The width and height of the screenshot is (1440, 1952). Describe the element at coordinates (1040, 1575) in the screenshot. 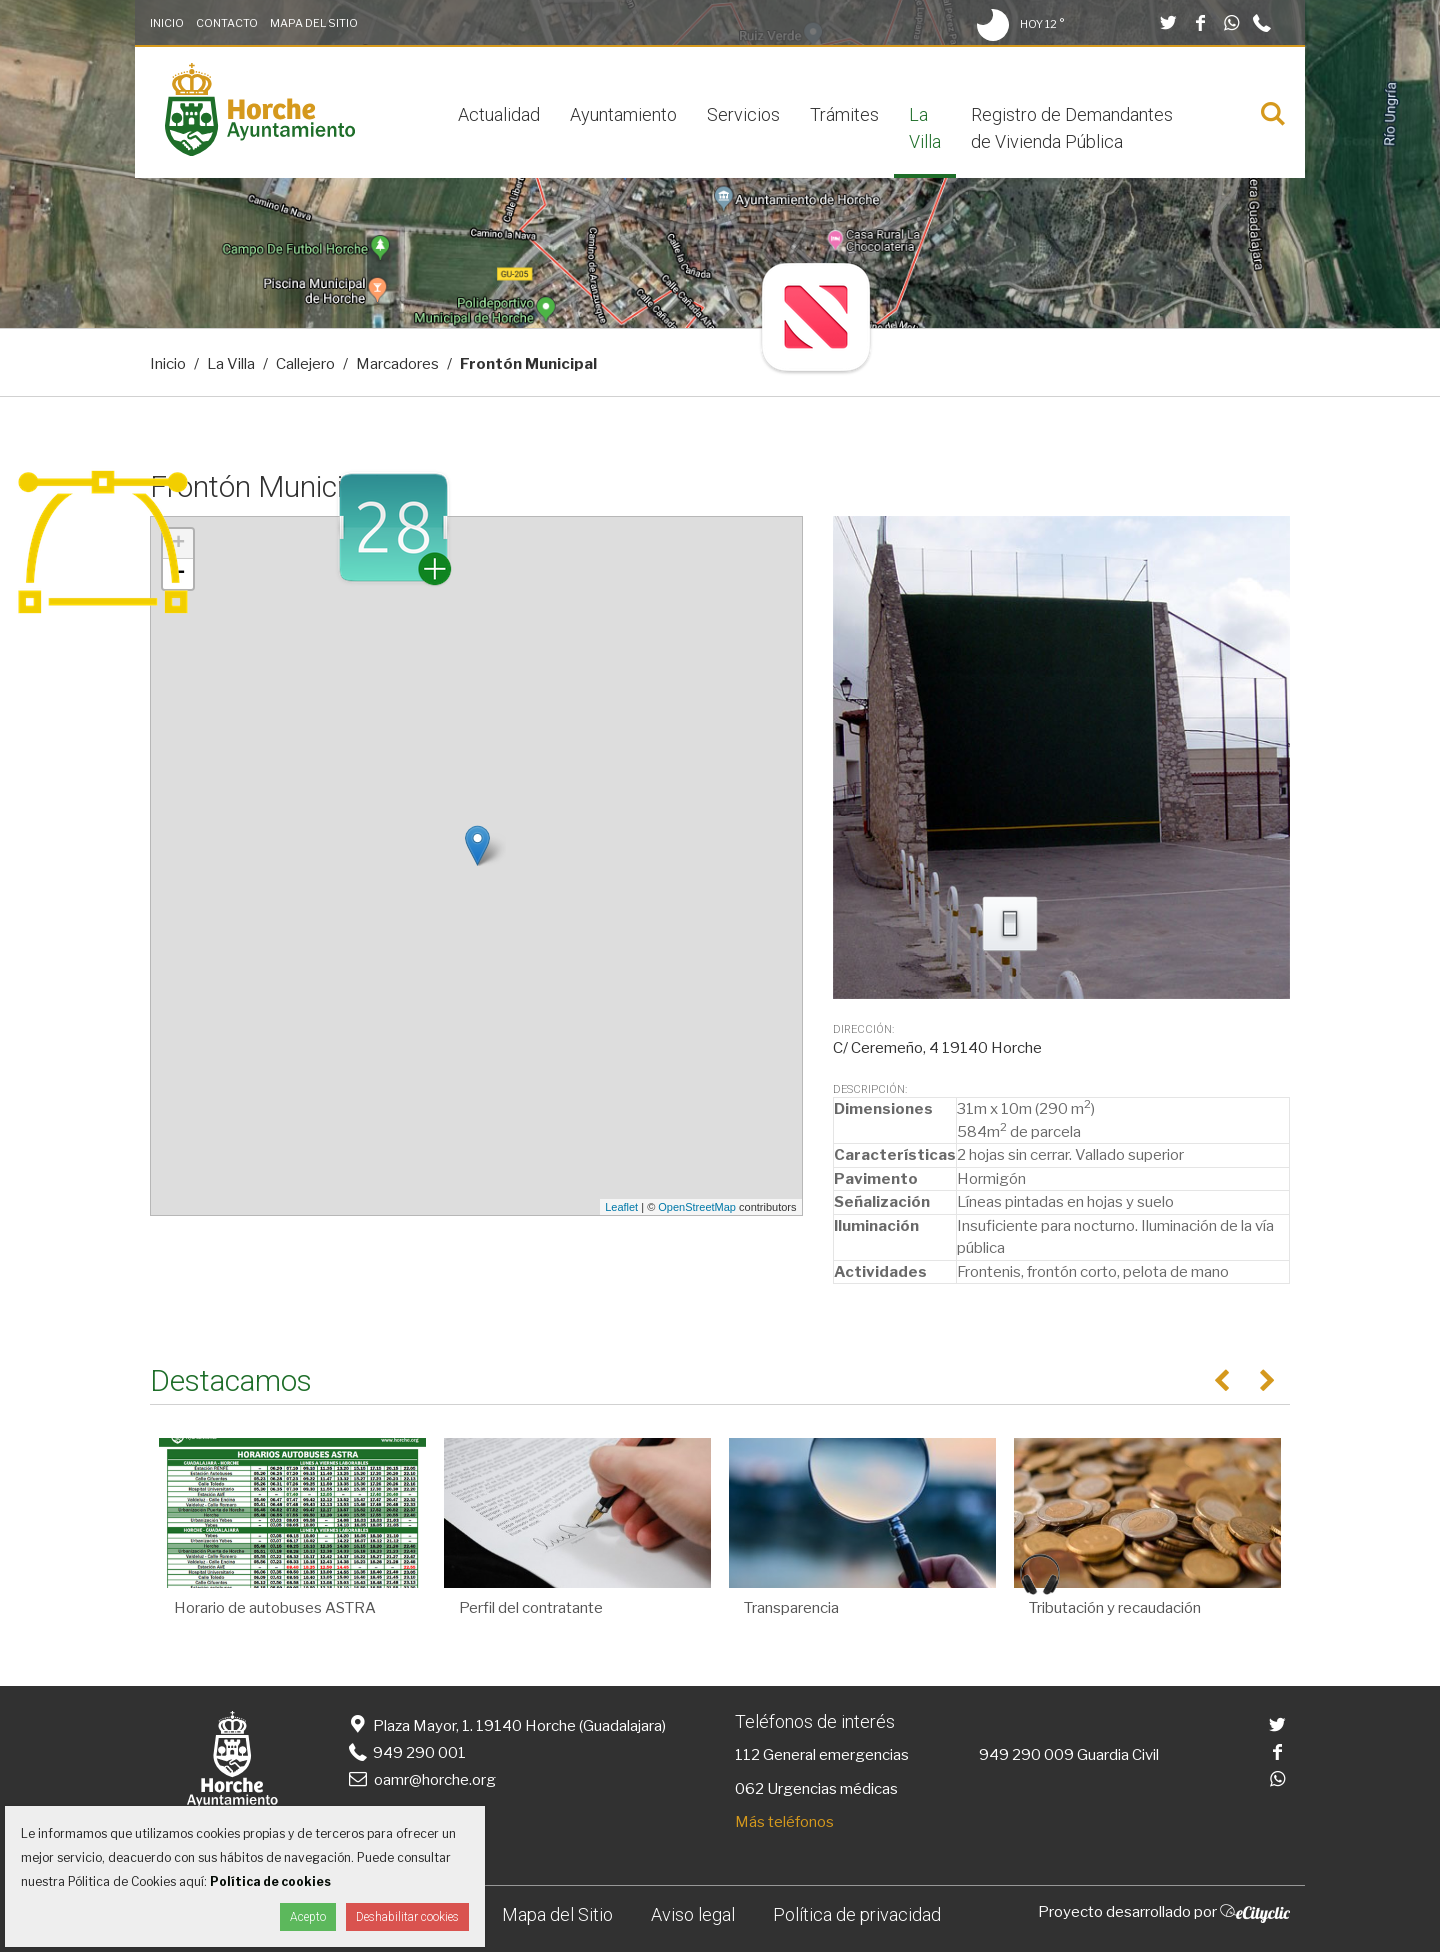

I see `connect bluetooth headphones` at that location.